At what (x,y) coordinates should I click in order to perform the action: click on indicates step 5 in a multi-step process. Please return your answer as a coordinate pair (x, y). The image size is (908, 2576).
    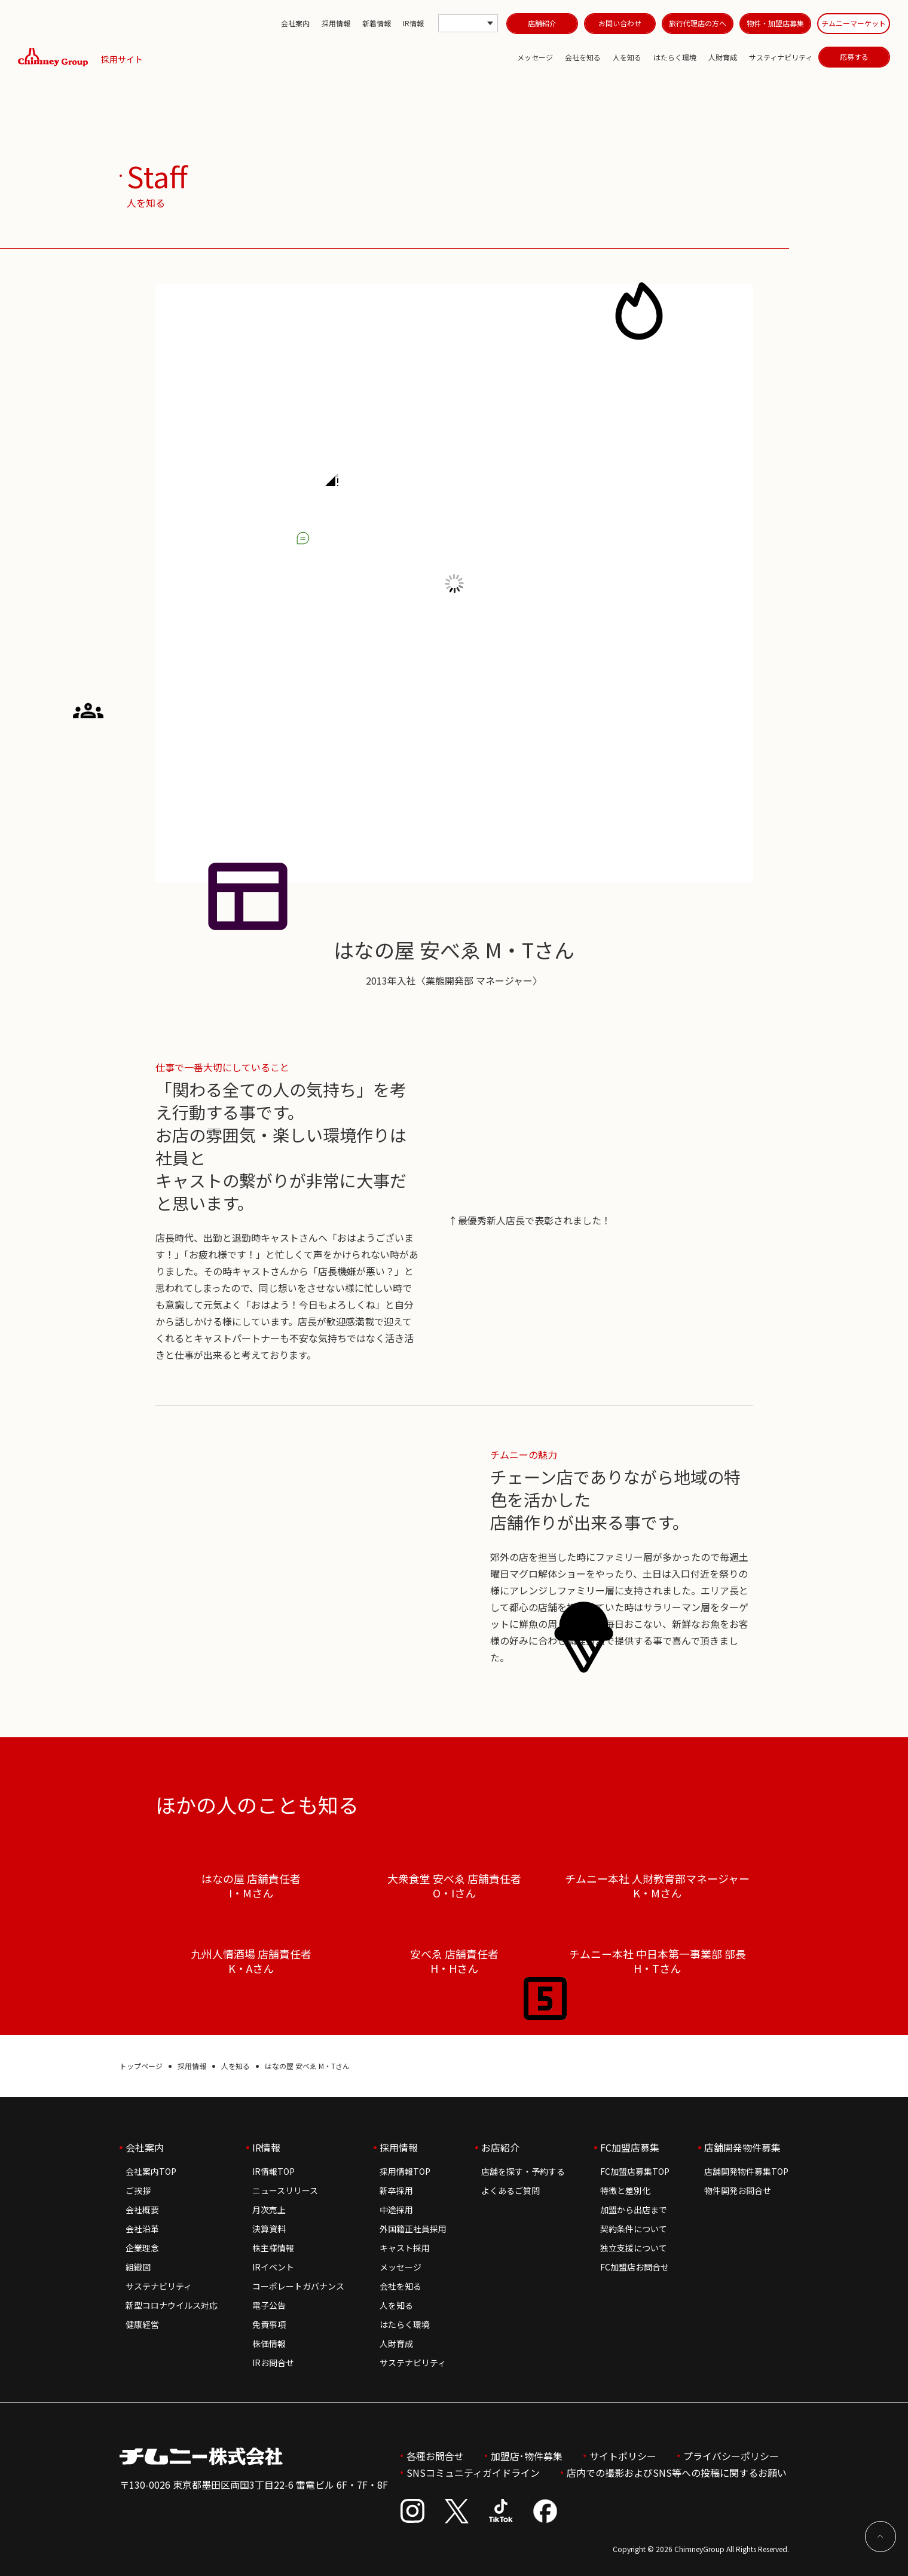
    Looking at the image, I should click on (545, 1999).